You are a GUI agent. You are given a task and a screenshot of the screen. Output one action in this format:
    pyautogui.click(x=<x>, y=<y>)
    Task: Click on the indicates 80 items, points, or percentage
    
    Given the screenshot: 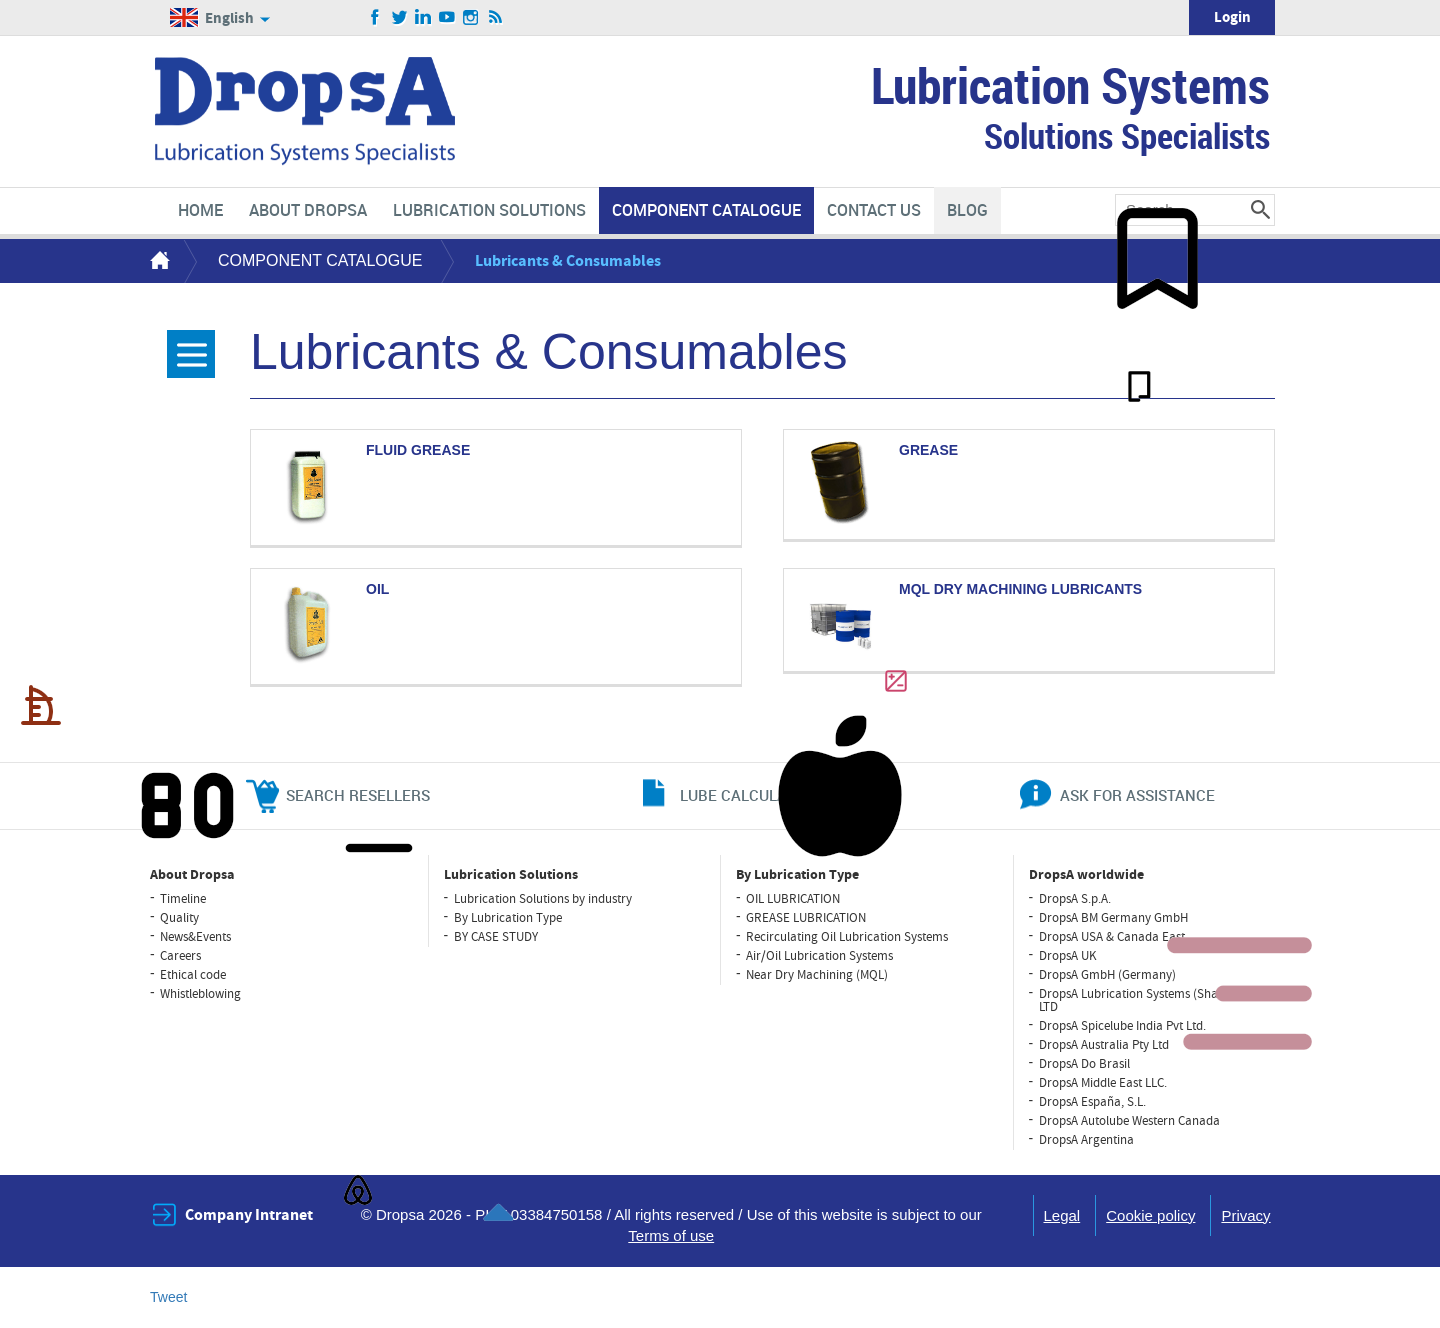 What is the action you would take?
    pyautogui.click(x=187, y=805)
    